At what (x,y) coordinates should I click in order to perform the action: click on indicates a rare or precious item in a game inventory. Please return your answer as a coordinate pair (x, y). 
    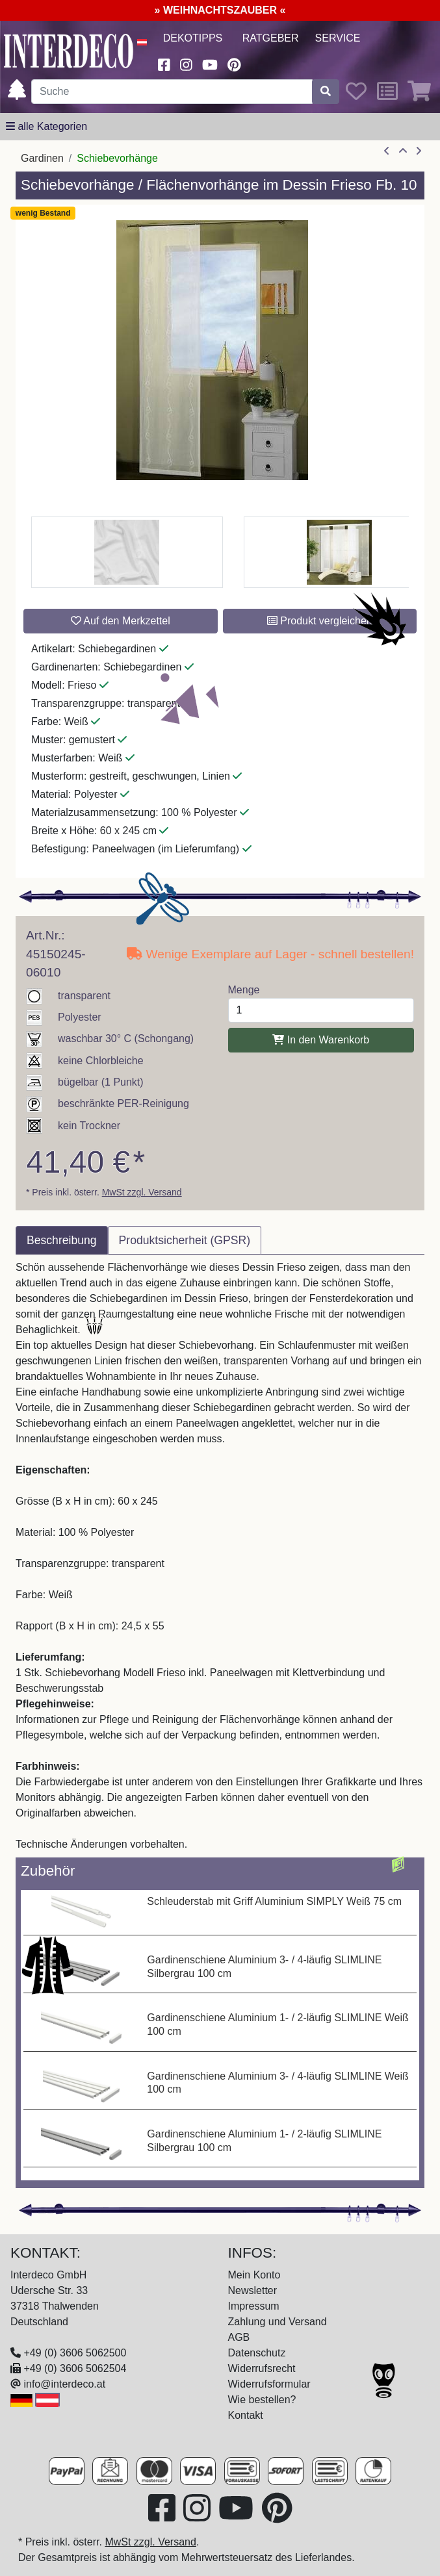
    Looking at the image, I should click on (398, 1864).